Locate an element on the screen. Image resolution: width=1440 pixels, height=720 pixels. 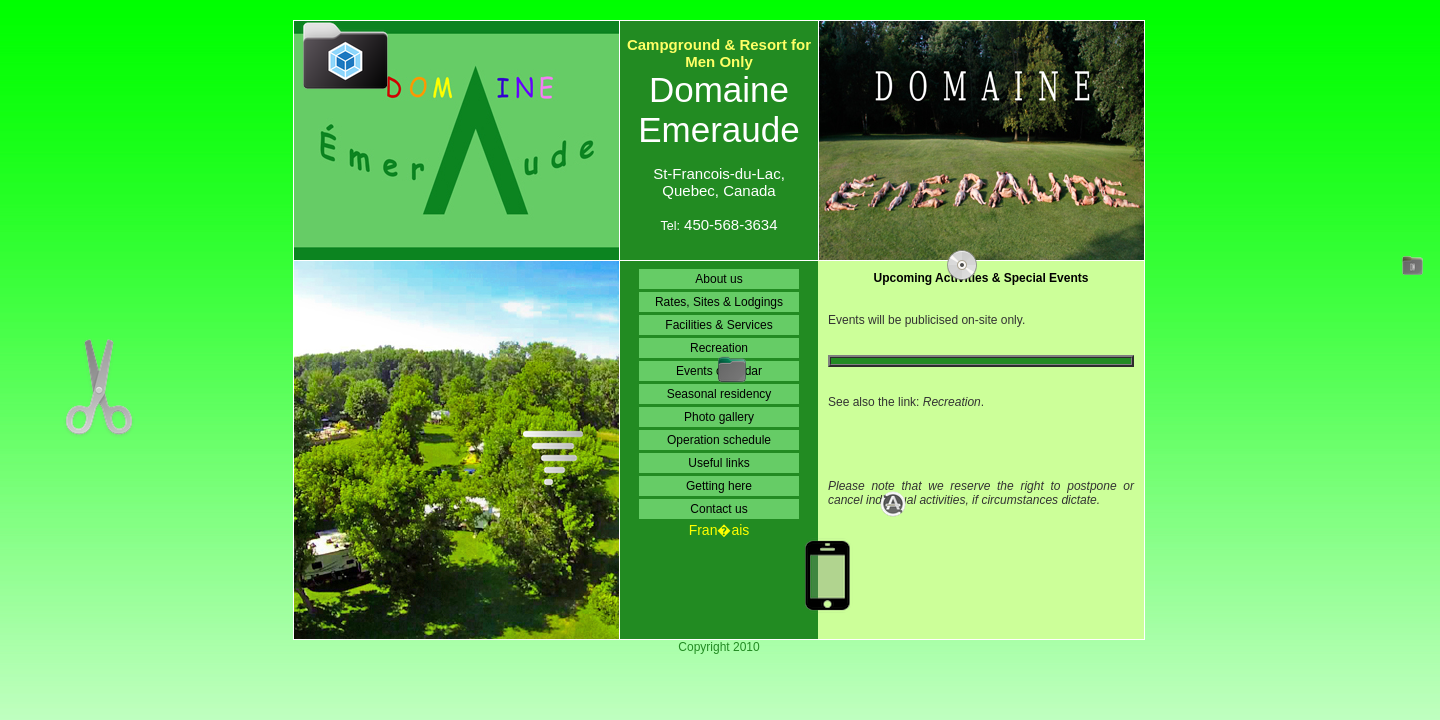
cut selected content to clipboard is located at coordinates (99, 387).